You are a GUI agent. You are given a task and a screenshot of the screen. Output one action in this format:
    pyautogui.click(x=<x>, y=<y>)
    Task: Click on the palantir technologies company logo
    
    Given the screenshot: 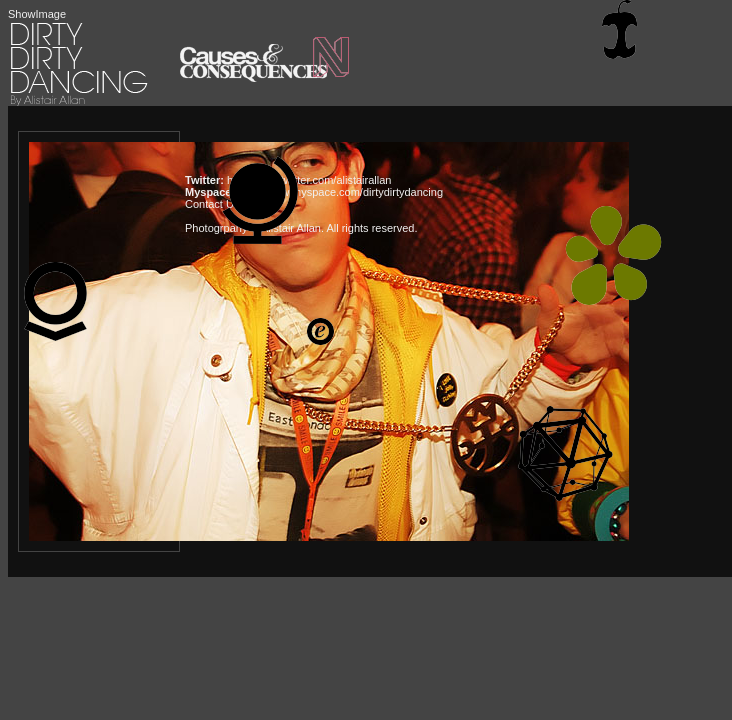 What is the action you would take?
    pyautogui.click(x=55, y=301)
    